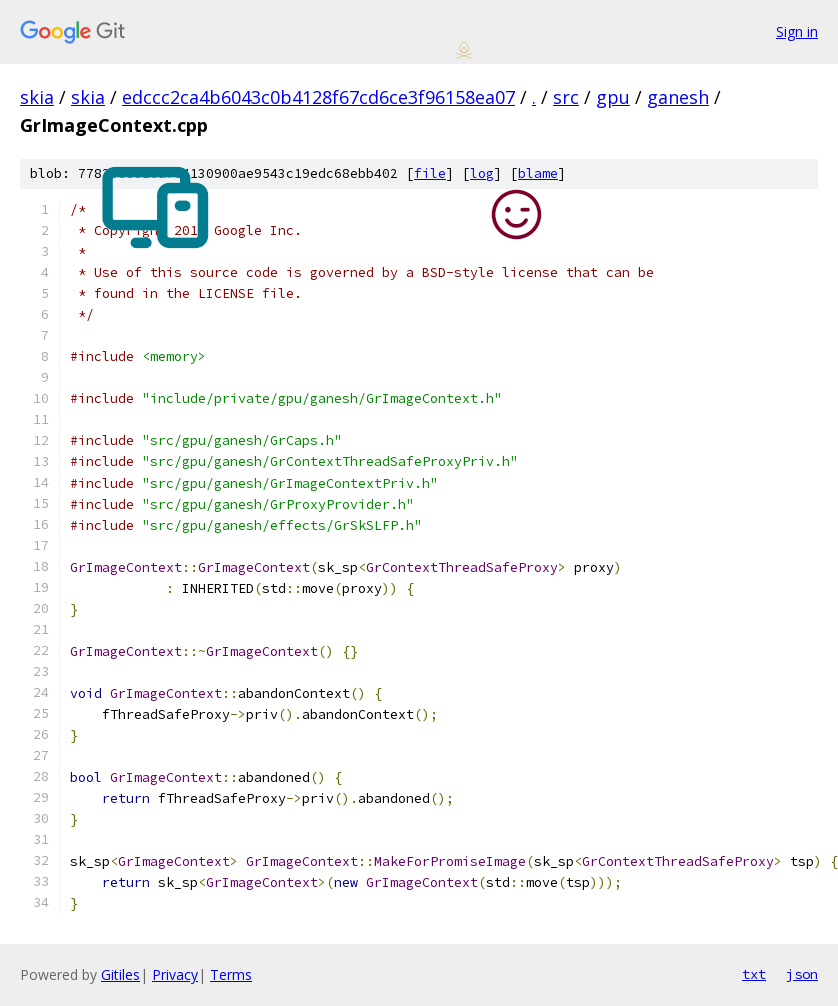 This screenshot has width=838, height=1006. What do you see at coordinates (464, 50) in the screenshot?
I see `access outdoor or camping-related features` at bounding box center [464, 50].